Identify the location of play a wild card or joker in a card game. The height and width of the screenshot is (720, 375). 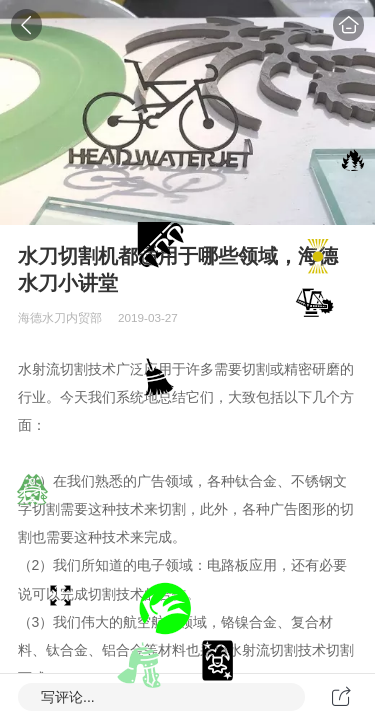
(217, 660).